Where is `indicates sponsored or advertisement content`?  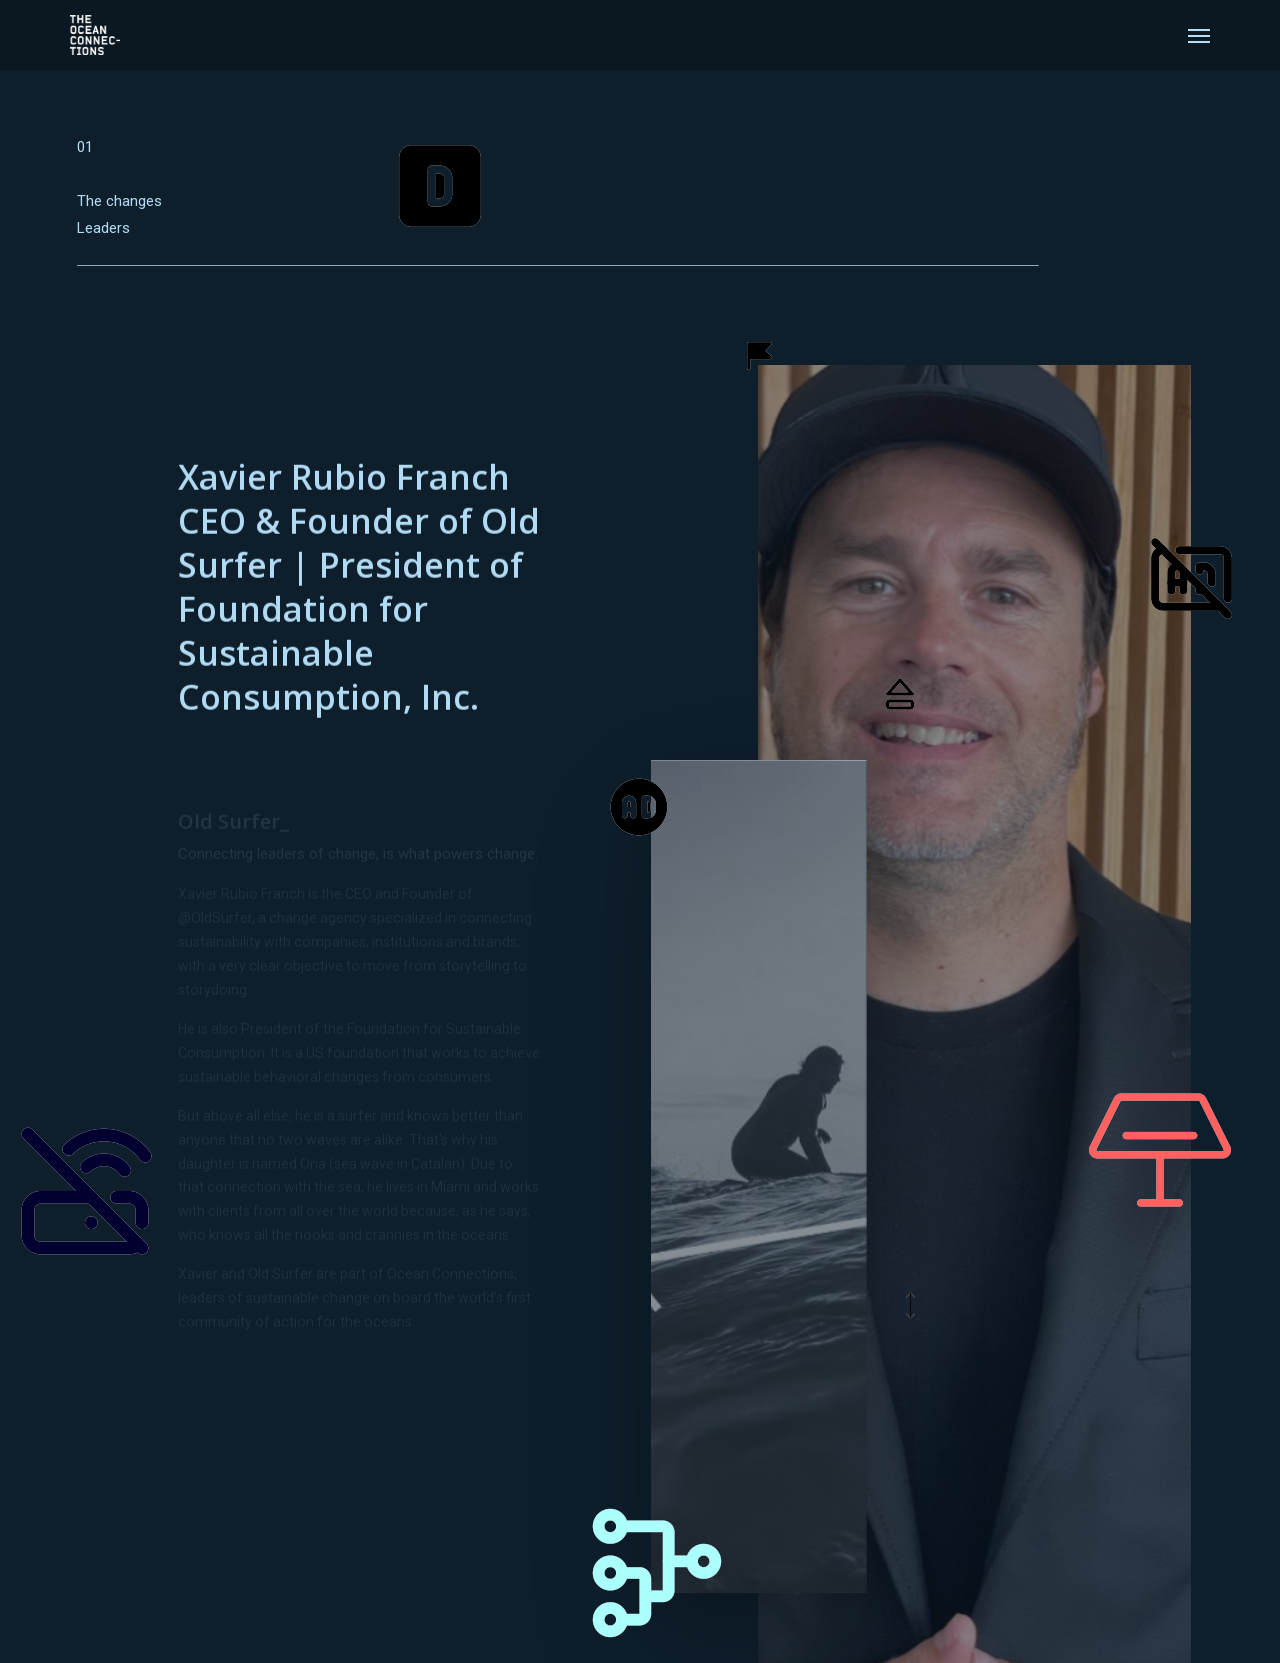
indicates sponsored or advertisement content is located at coordinates (639, 807).